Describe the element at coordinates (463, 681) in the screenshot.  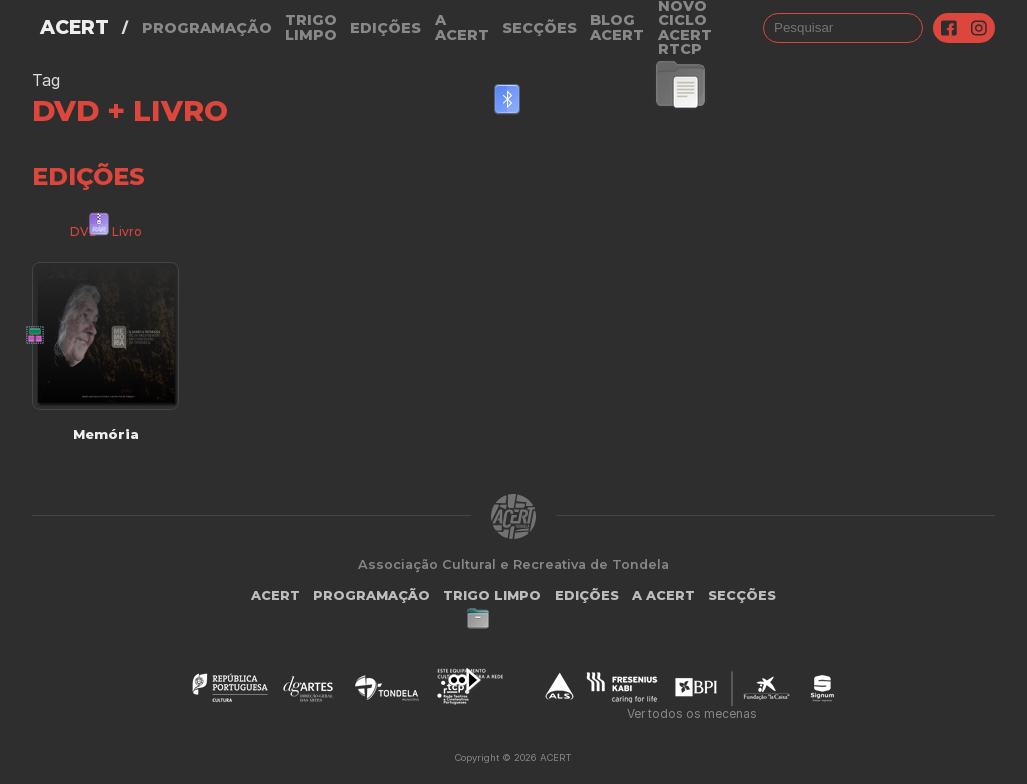
I see `navigate forward in browser or file history` at that location.